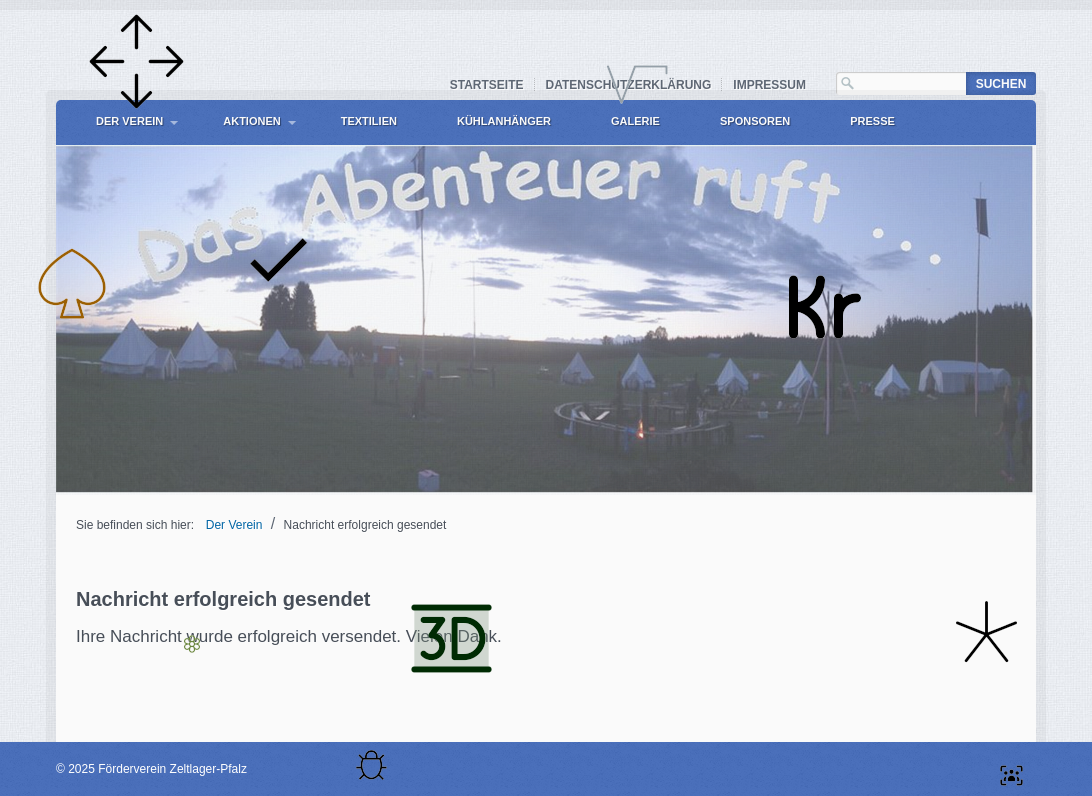  Describe the element at coordinates (451, 638) in the screenshot. I see `switch to 3D view mode` at that location.